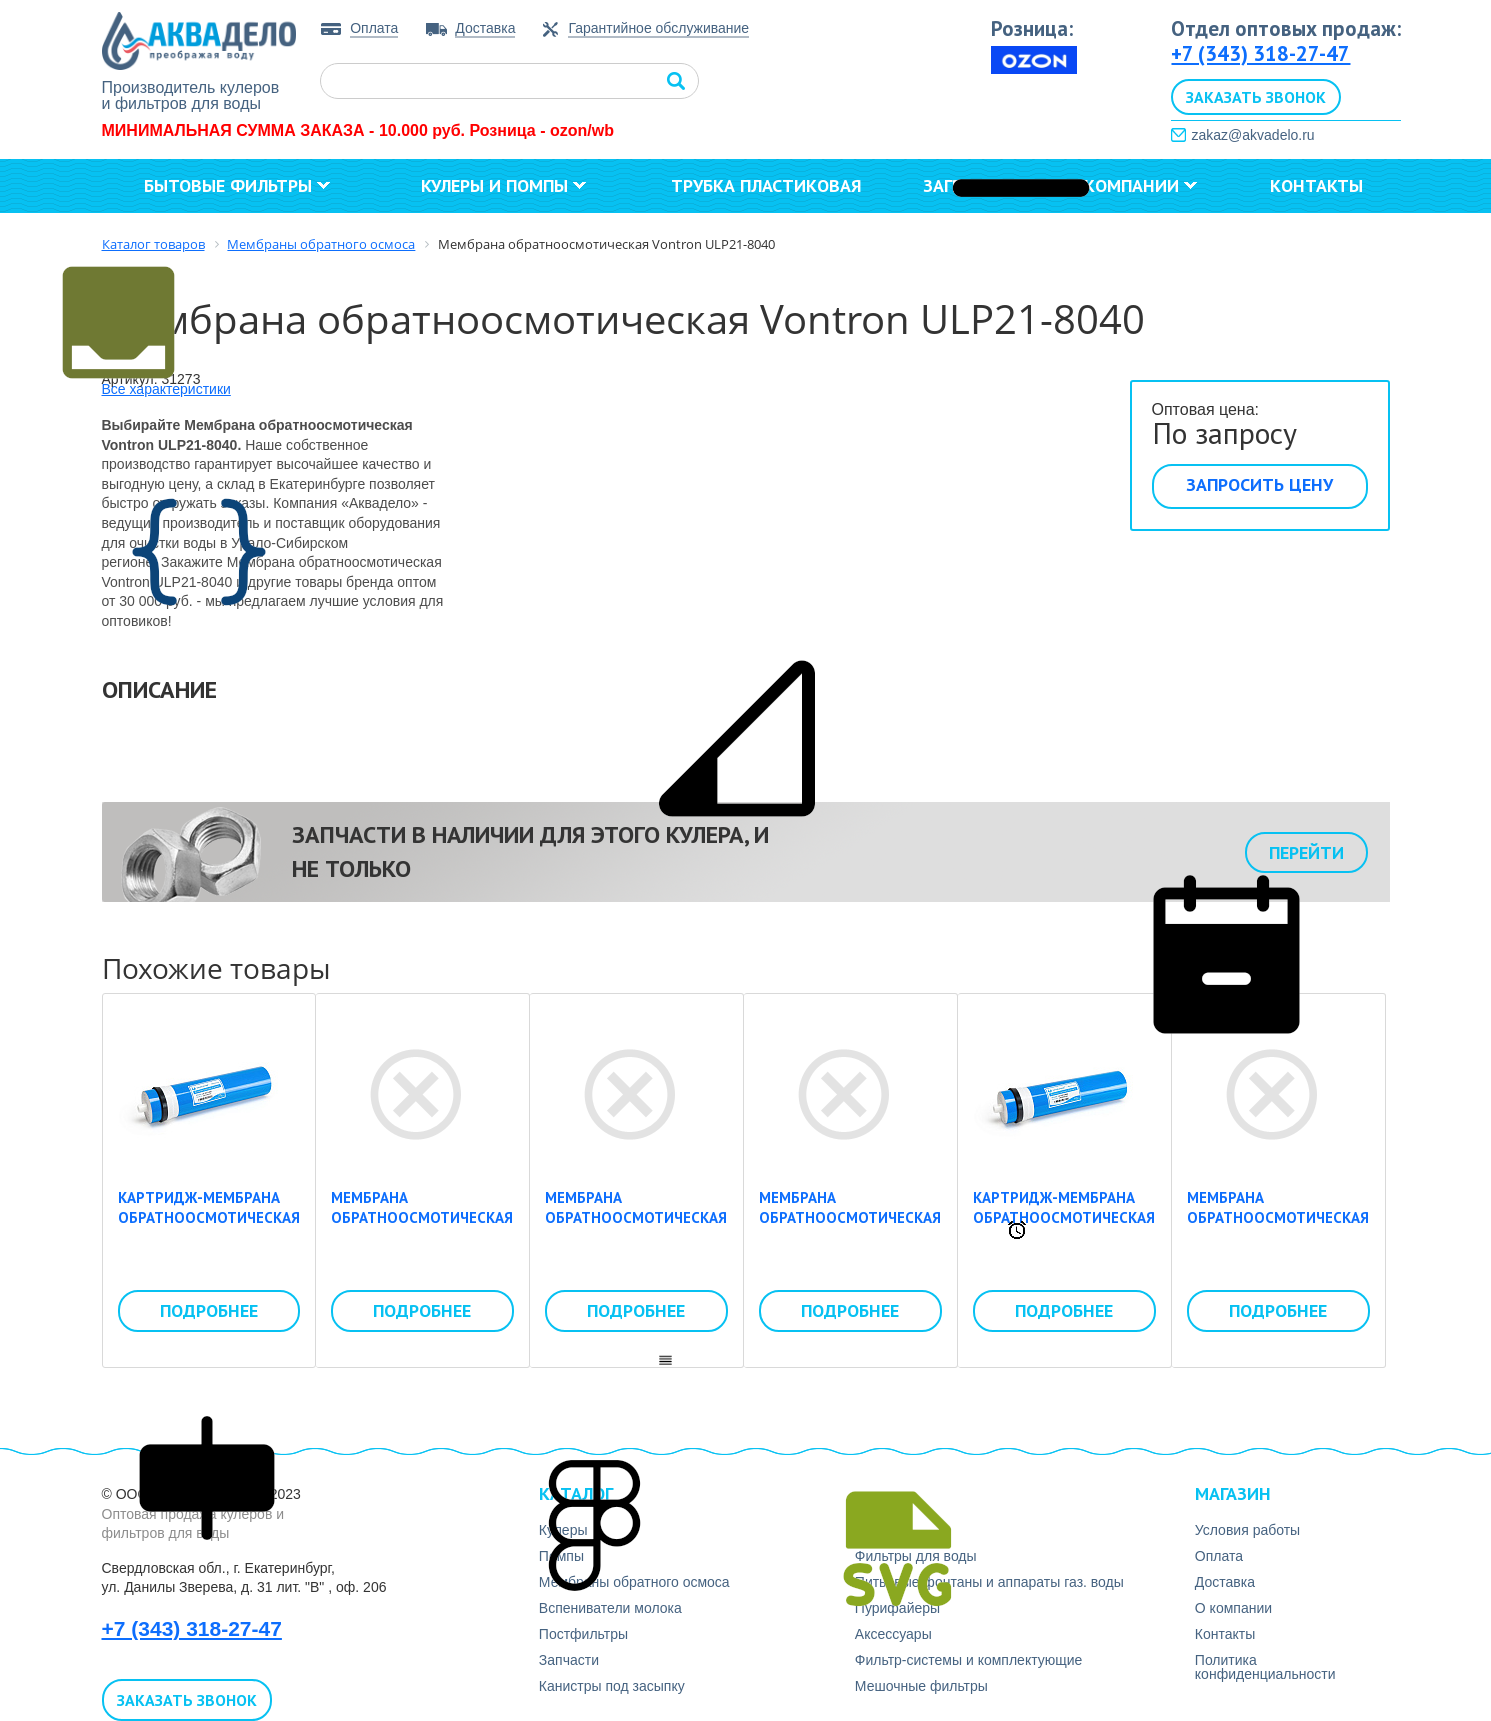  Describe the element at coordinates (199, 552) in the screenshot. I see `view or edit code` at that location.